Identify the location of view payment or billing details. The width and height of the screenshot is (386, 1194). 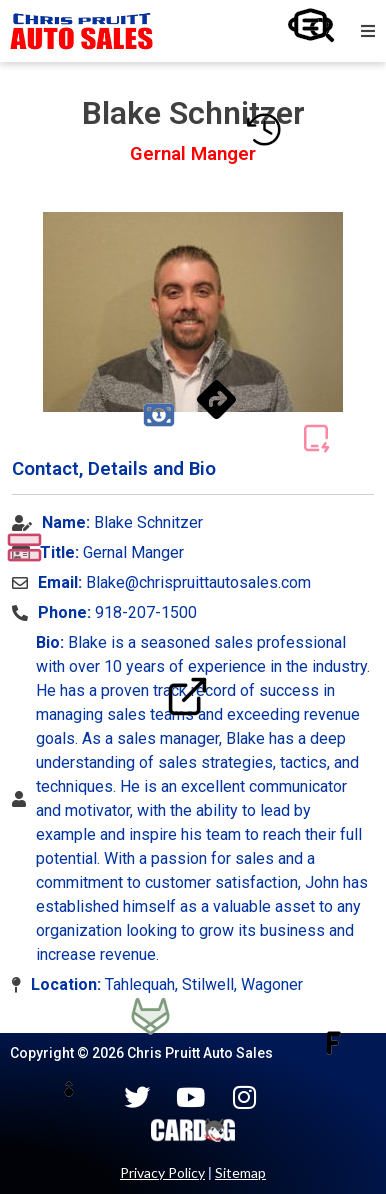
(159, 415).